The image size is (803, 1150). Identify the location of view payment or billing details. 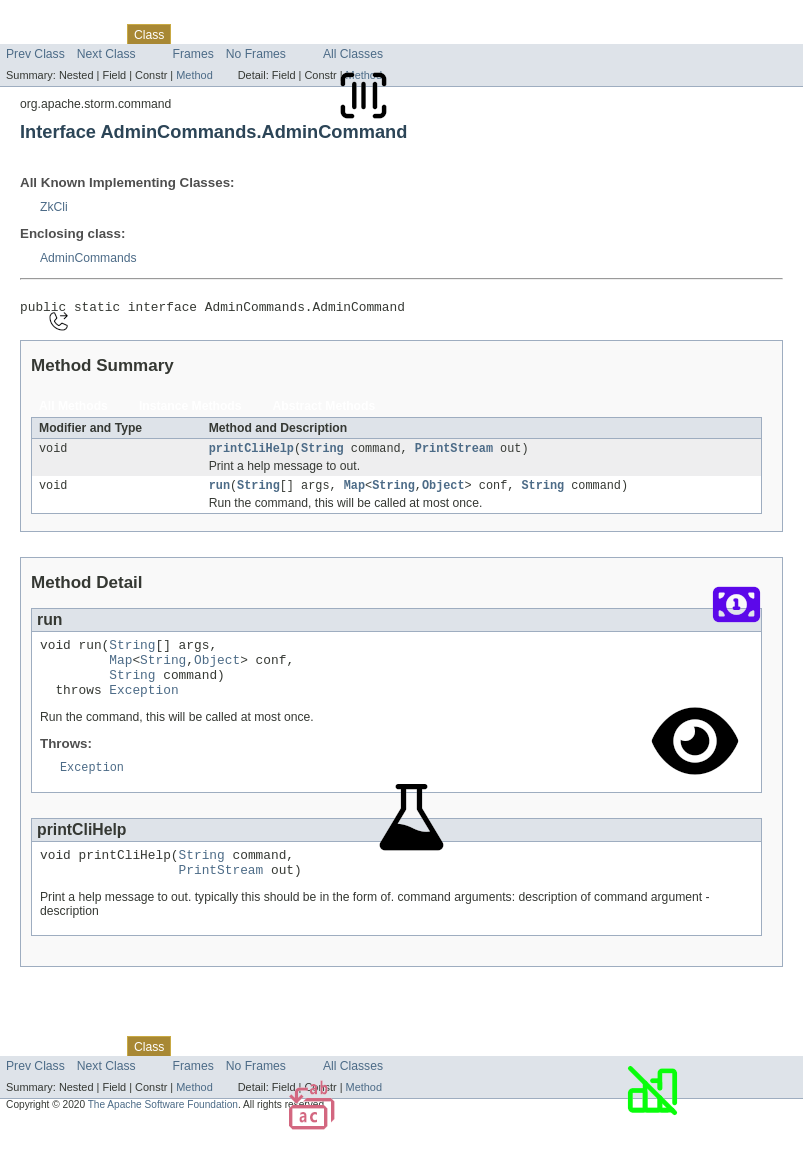
(736, 604).